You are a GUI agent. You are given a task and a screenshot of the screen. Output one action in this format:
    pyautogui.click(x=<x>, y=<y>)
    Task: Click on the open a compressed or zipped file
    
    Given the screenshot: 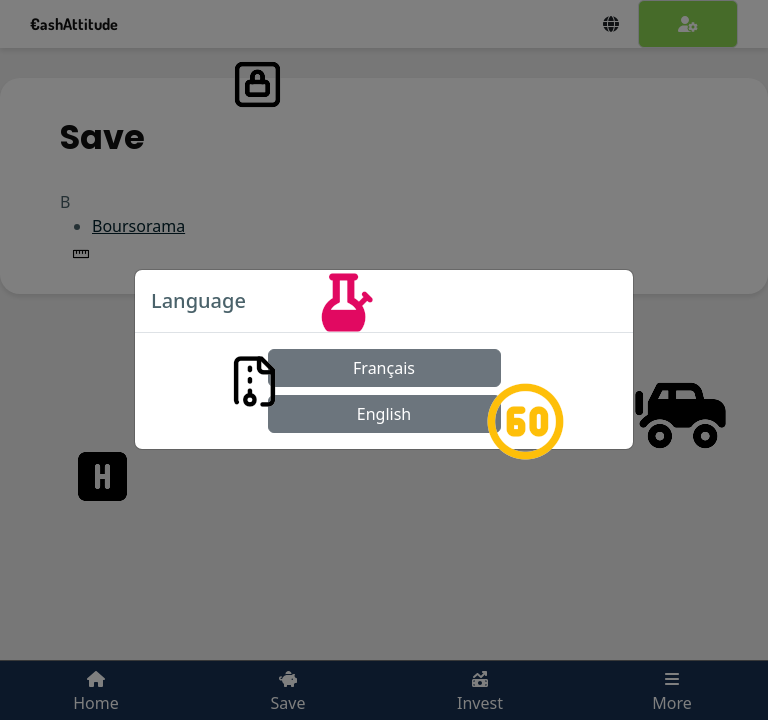 What is the action you would take?
    pyautogui.click(x=254, y=381)
    